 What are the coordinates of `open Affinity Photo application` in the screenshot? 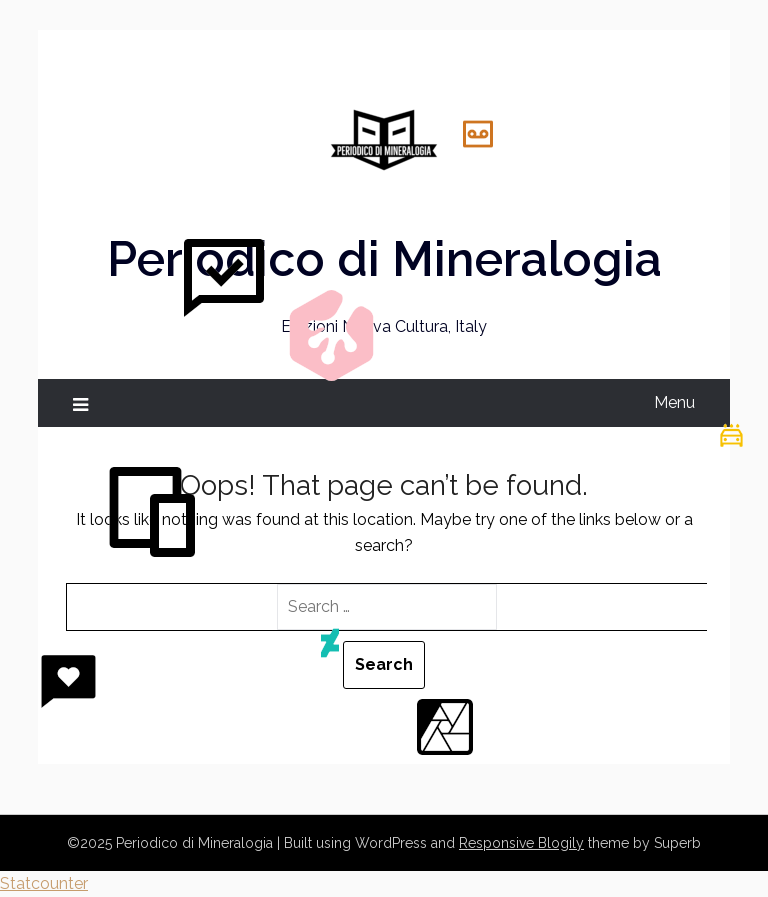 It's located at (445, 727).